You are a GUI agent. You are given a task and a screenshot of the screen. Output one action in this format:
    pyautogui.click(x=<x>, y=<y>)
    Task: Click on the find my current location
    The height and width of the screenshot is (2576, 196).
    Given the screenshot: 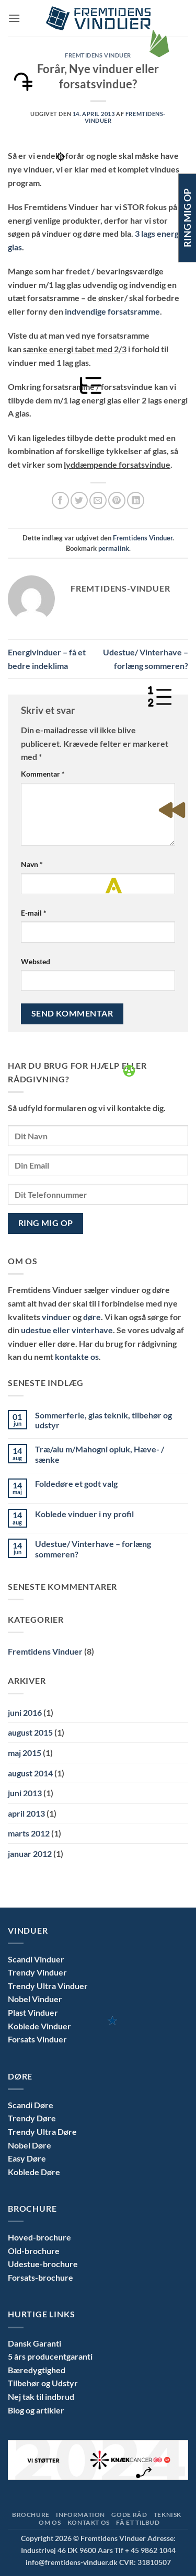 What is the action you would take?
    pyautogui.click(x=61, y=157)
    